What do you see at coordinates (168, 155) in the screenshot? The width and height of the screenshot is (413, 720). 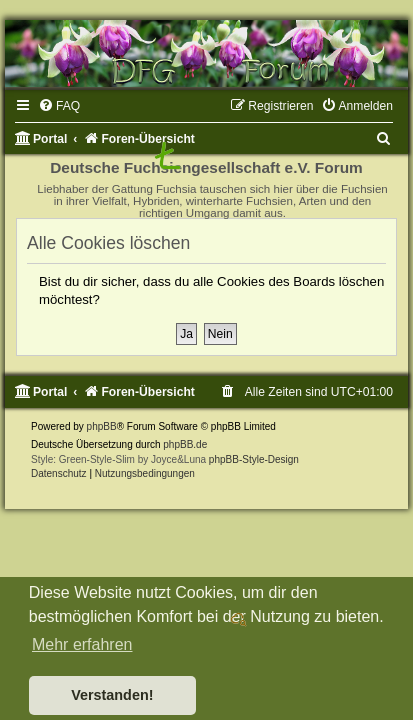 I see `view litecoin balance or wallet` at bounding box center [168, 155].